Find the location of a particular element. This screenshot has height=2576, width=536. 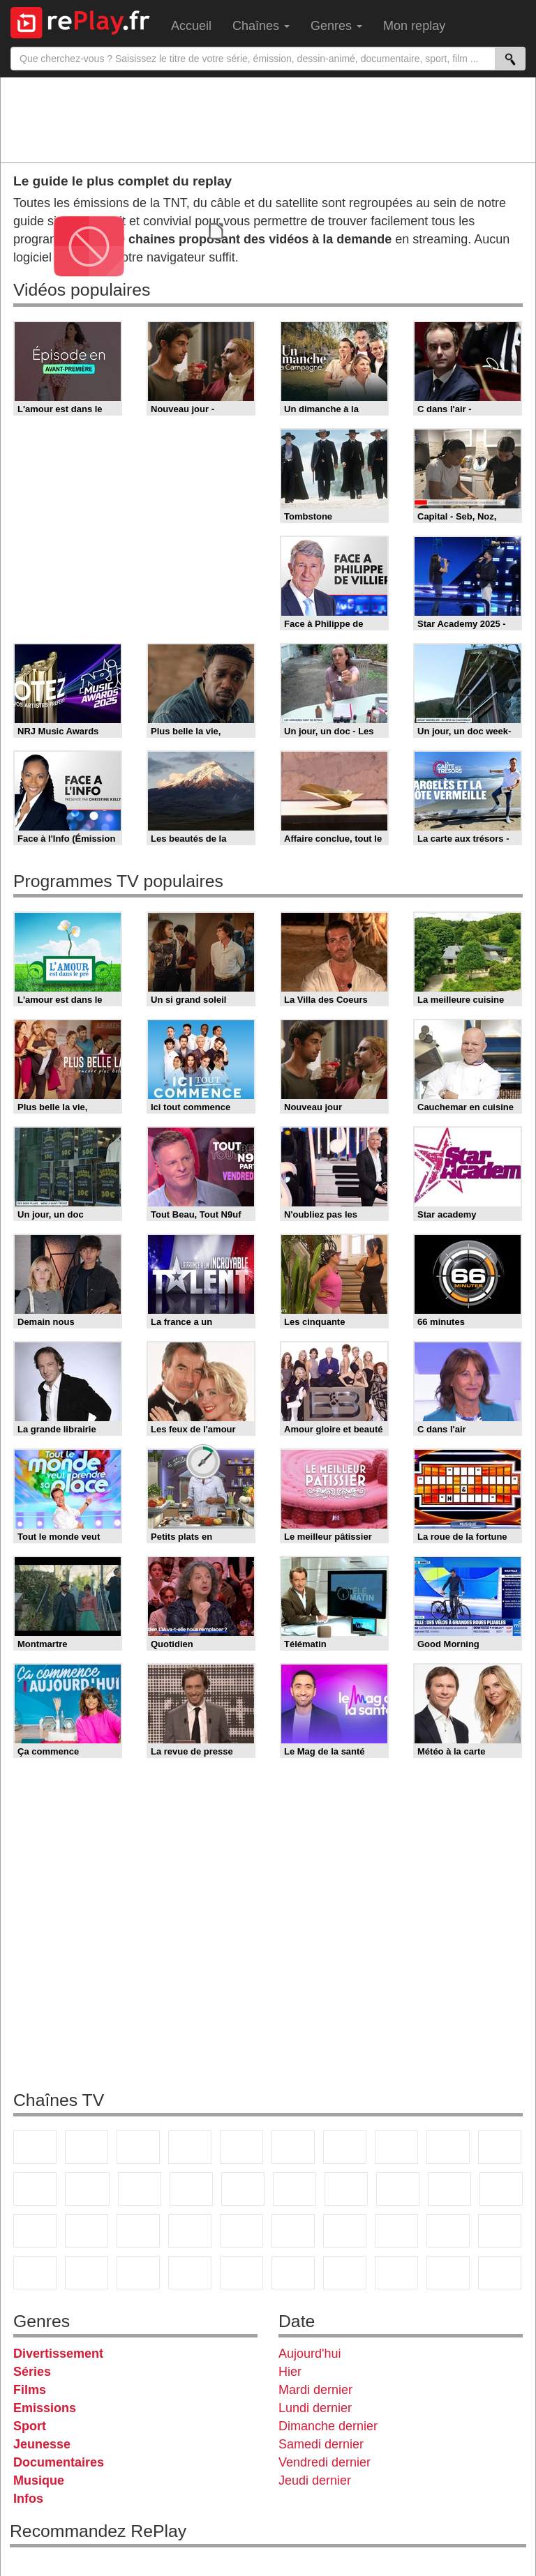

indicates a missing or broken image is located at coordinates (89, 243).